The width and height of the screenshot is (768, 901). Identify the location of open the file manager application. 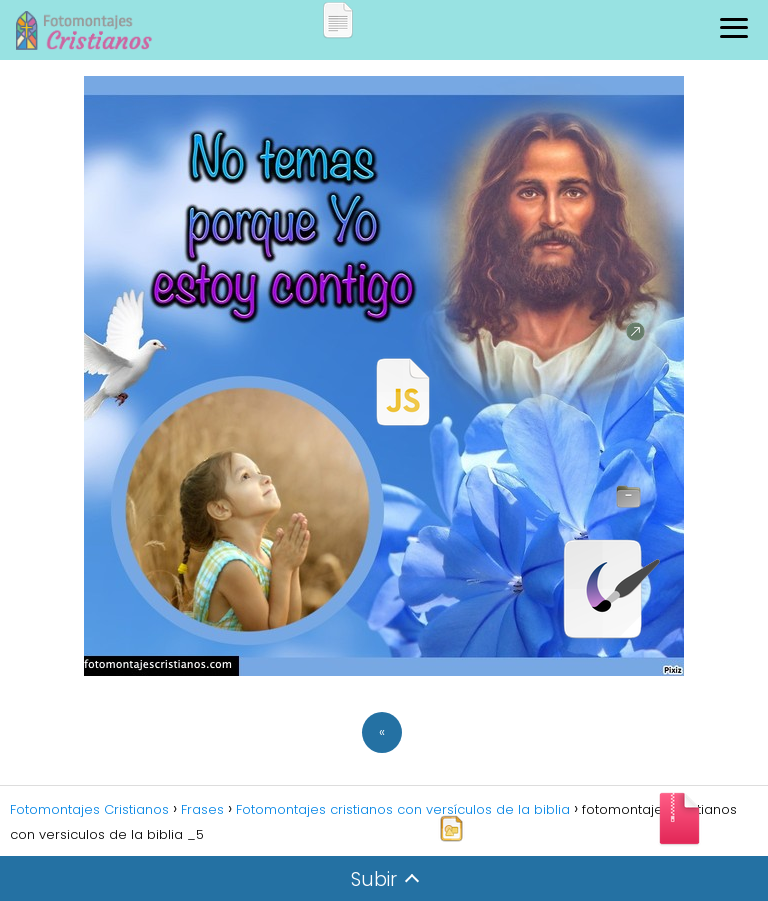
(628, 496).